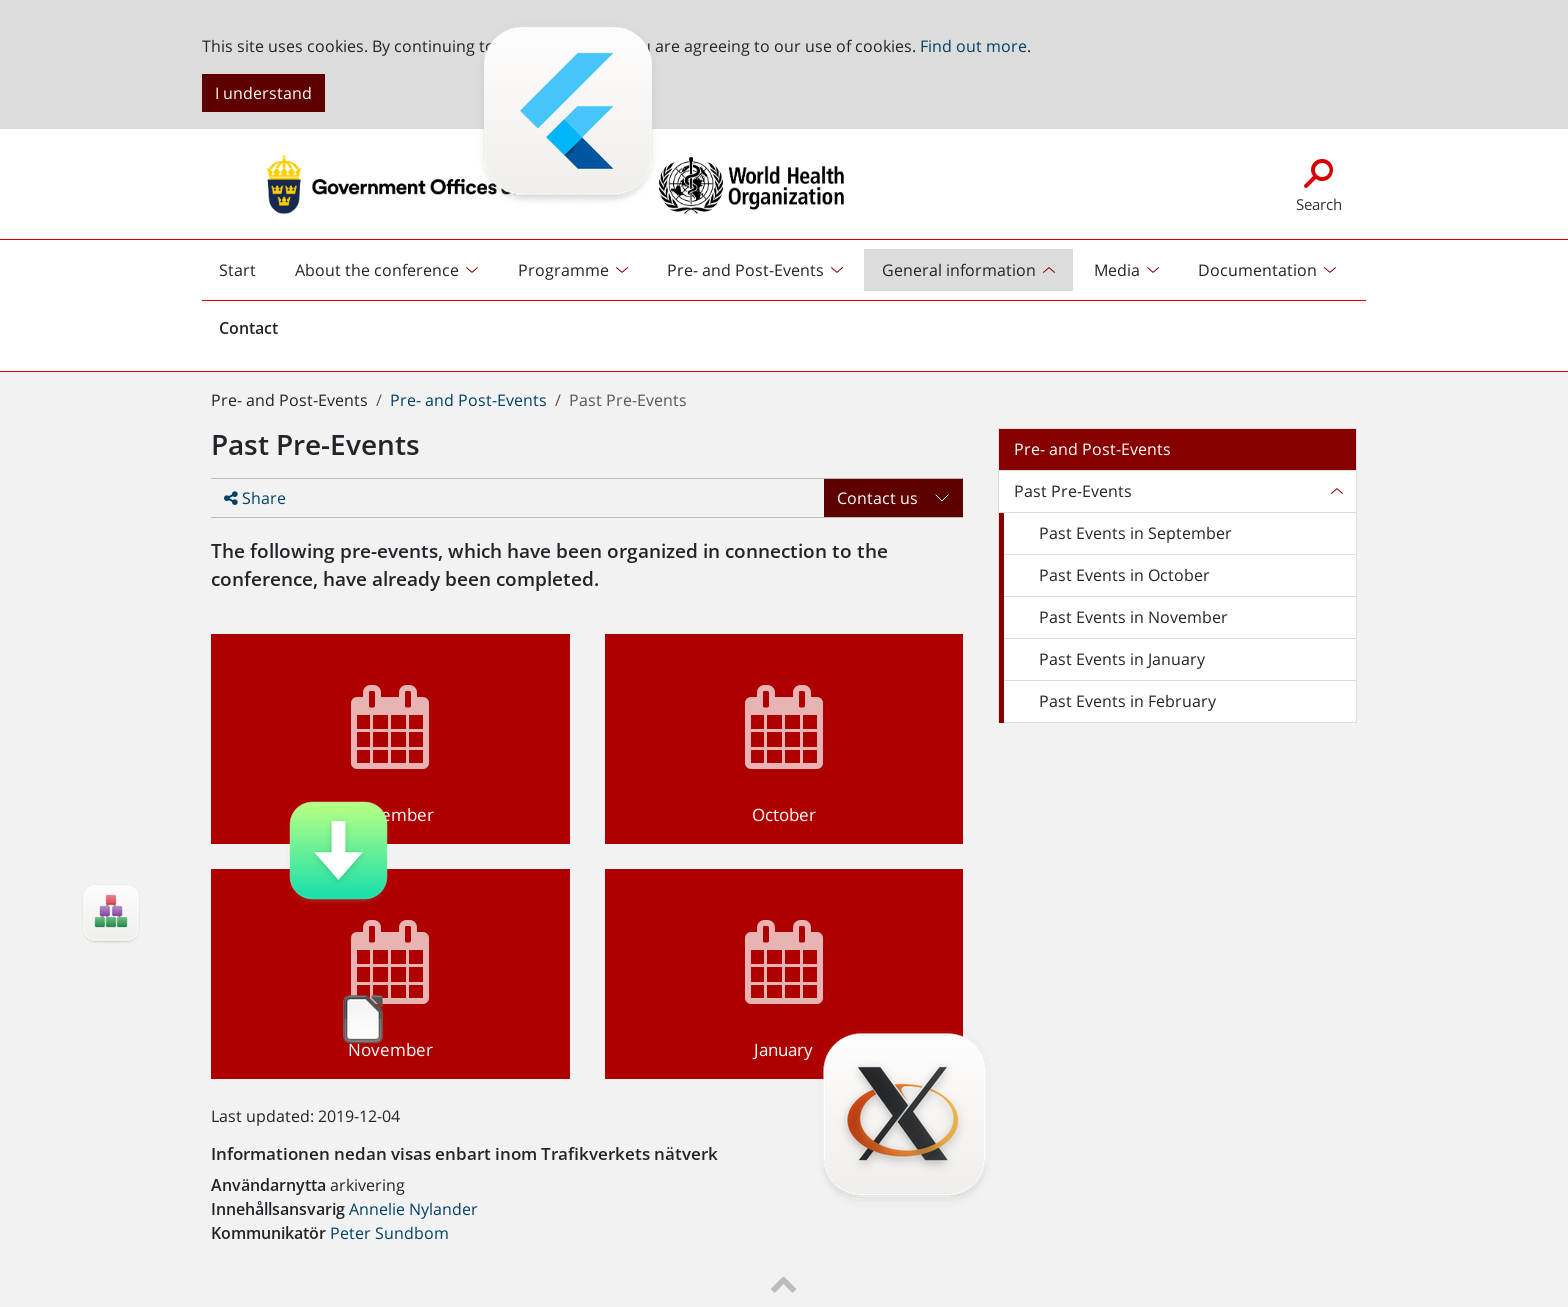 Image resolution: width=1568 pixels, height=1307 pixels. What do you see at coordinates (111, 913) in the screenshot?
I see `open device hierarchy settings` at bounding box center [111, 913].